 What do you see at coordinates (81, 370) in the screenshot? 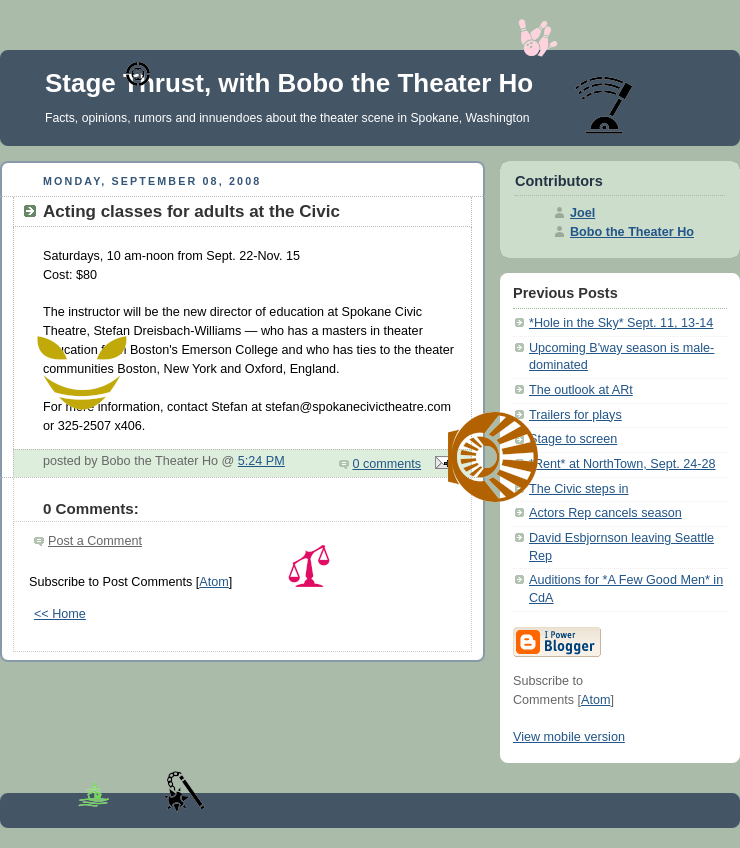
I see `indicates a mischievous or cunning character trait` at bounding box center [81, 370].